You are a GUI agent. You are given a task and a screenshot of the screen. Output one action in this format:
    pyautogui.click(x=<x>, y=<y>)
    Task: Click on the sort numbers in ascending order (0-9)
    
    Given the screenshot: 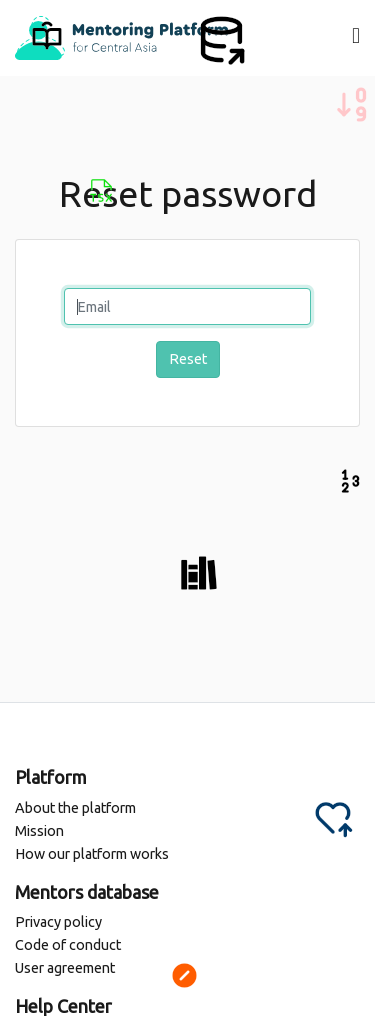 What is the action you would take?
    pyautogui.click(x=352, y=104)
    